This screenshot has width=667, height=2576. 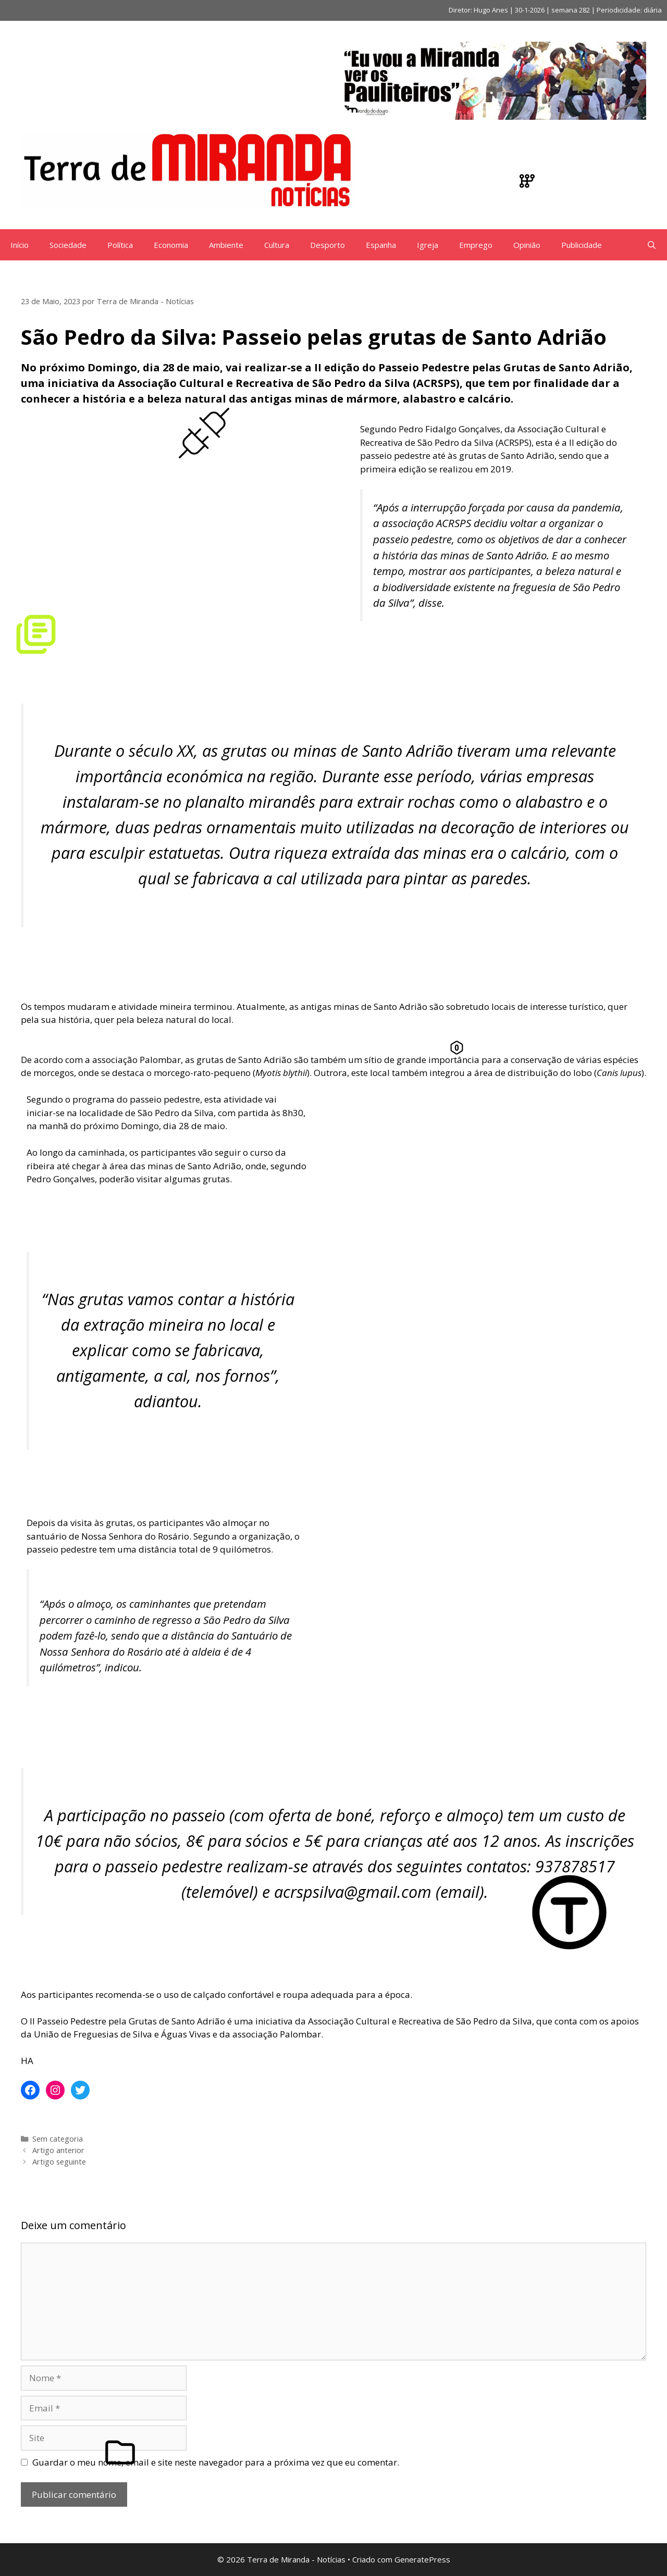 What do you see at coordinates (36, 634) in the screenshot?
I see `access your saved content library` at bounding box center [36, 634].